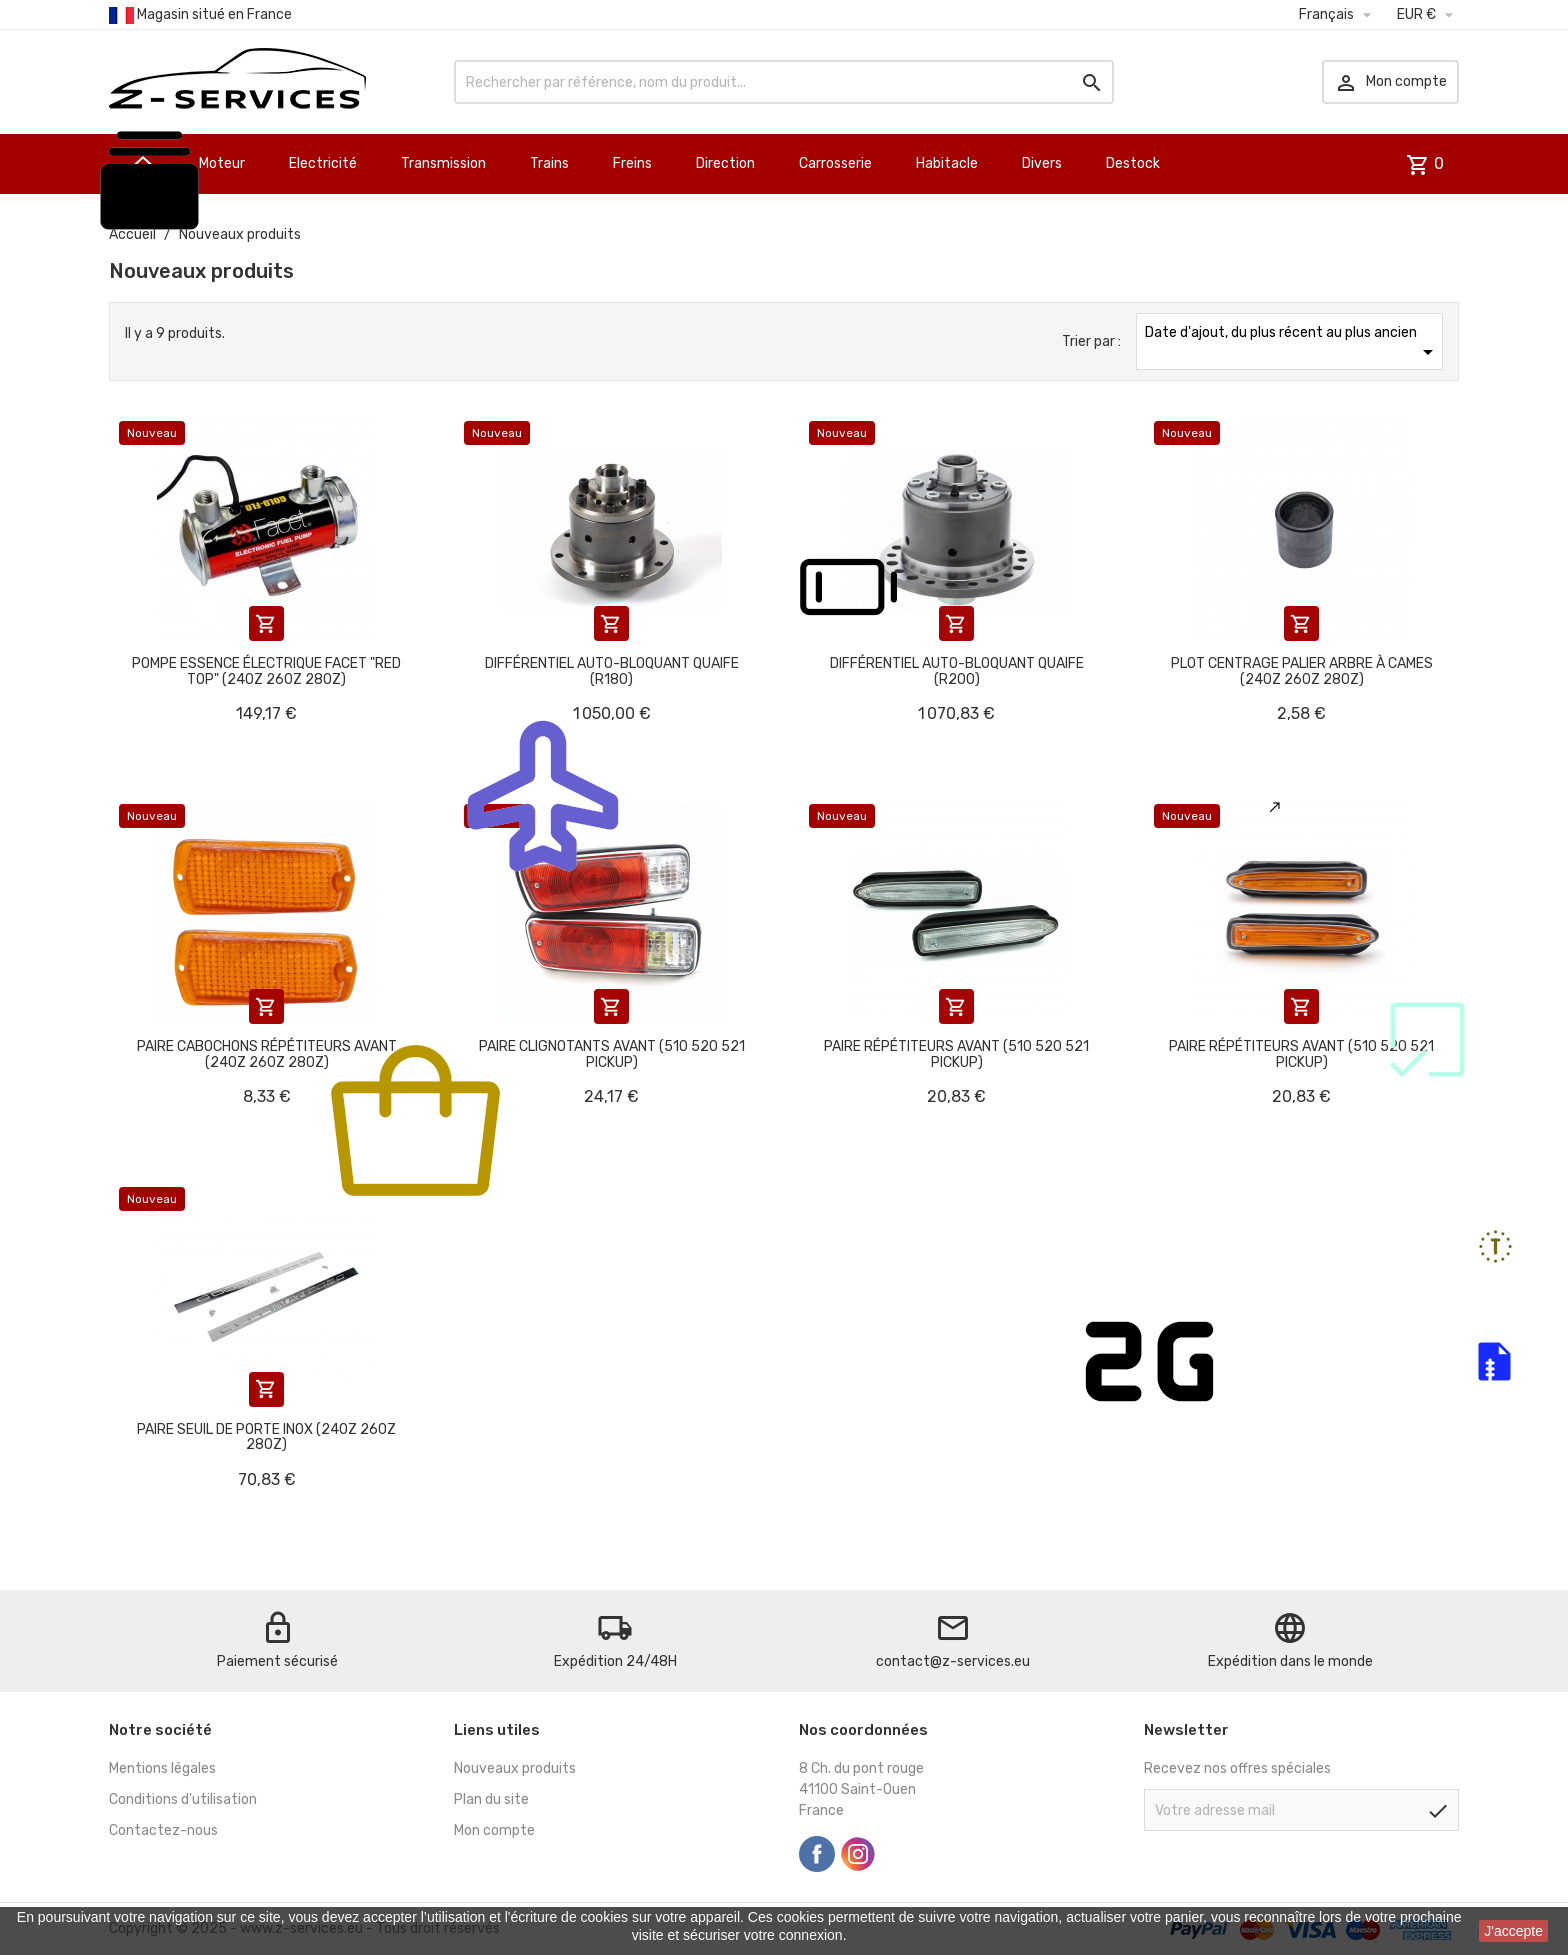 Image resolution: width=1568 pixels, height=1955 pixels. I want to click on enable airplane mode, so click(543, 796).